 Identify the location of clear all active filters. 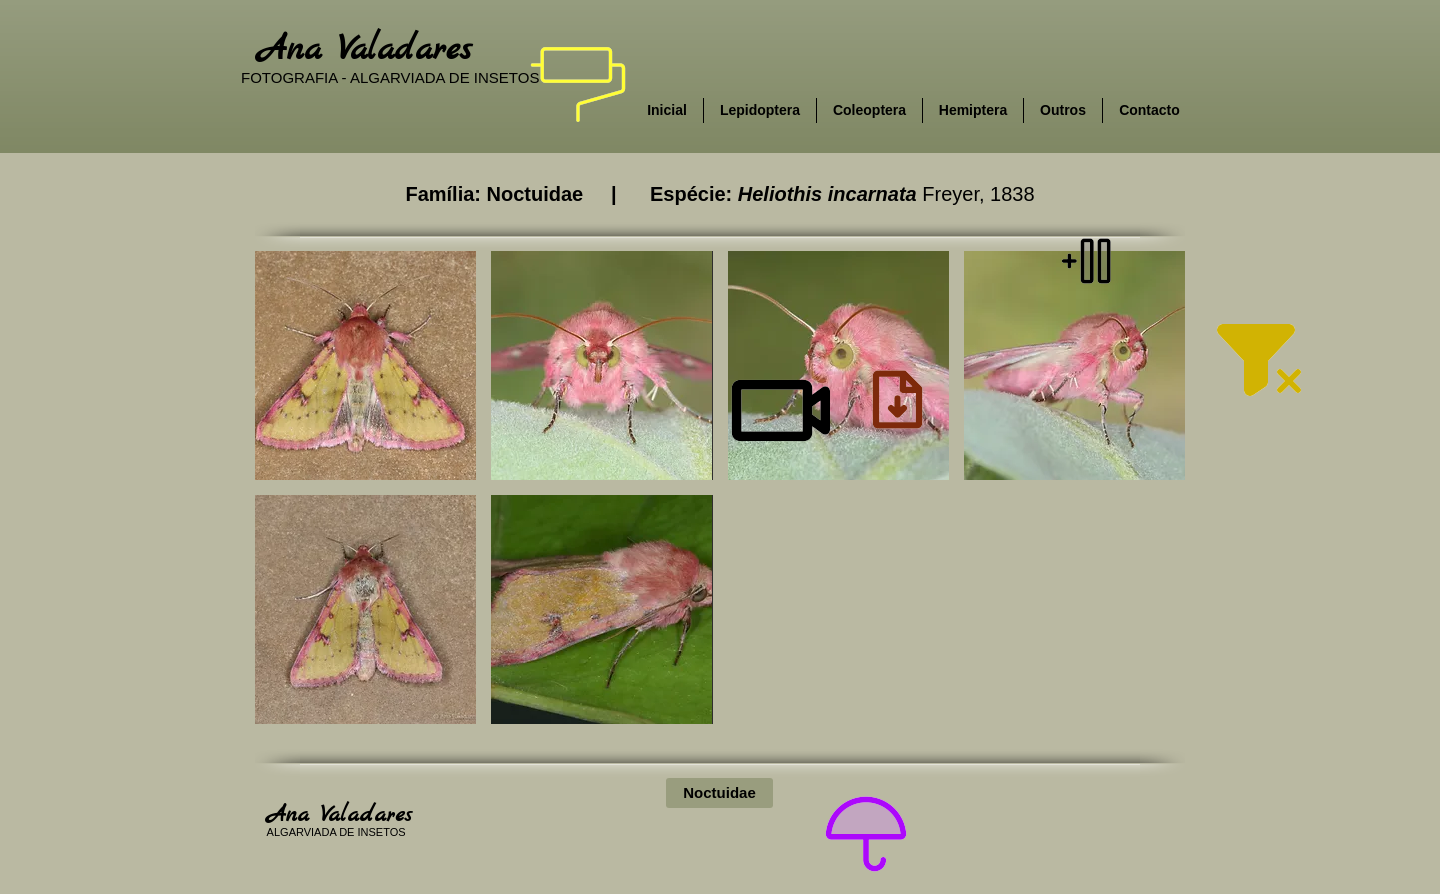
(1256, 357).